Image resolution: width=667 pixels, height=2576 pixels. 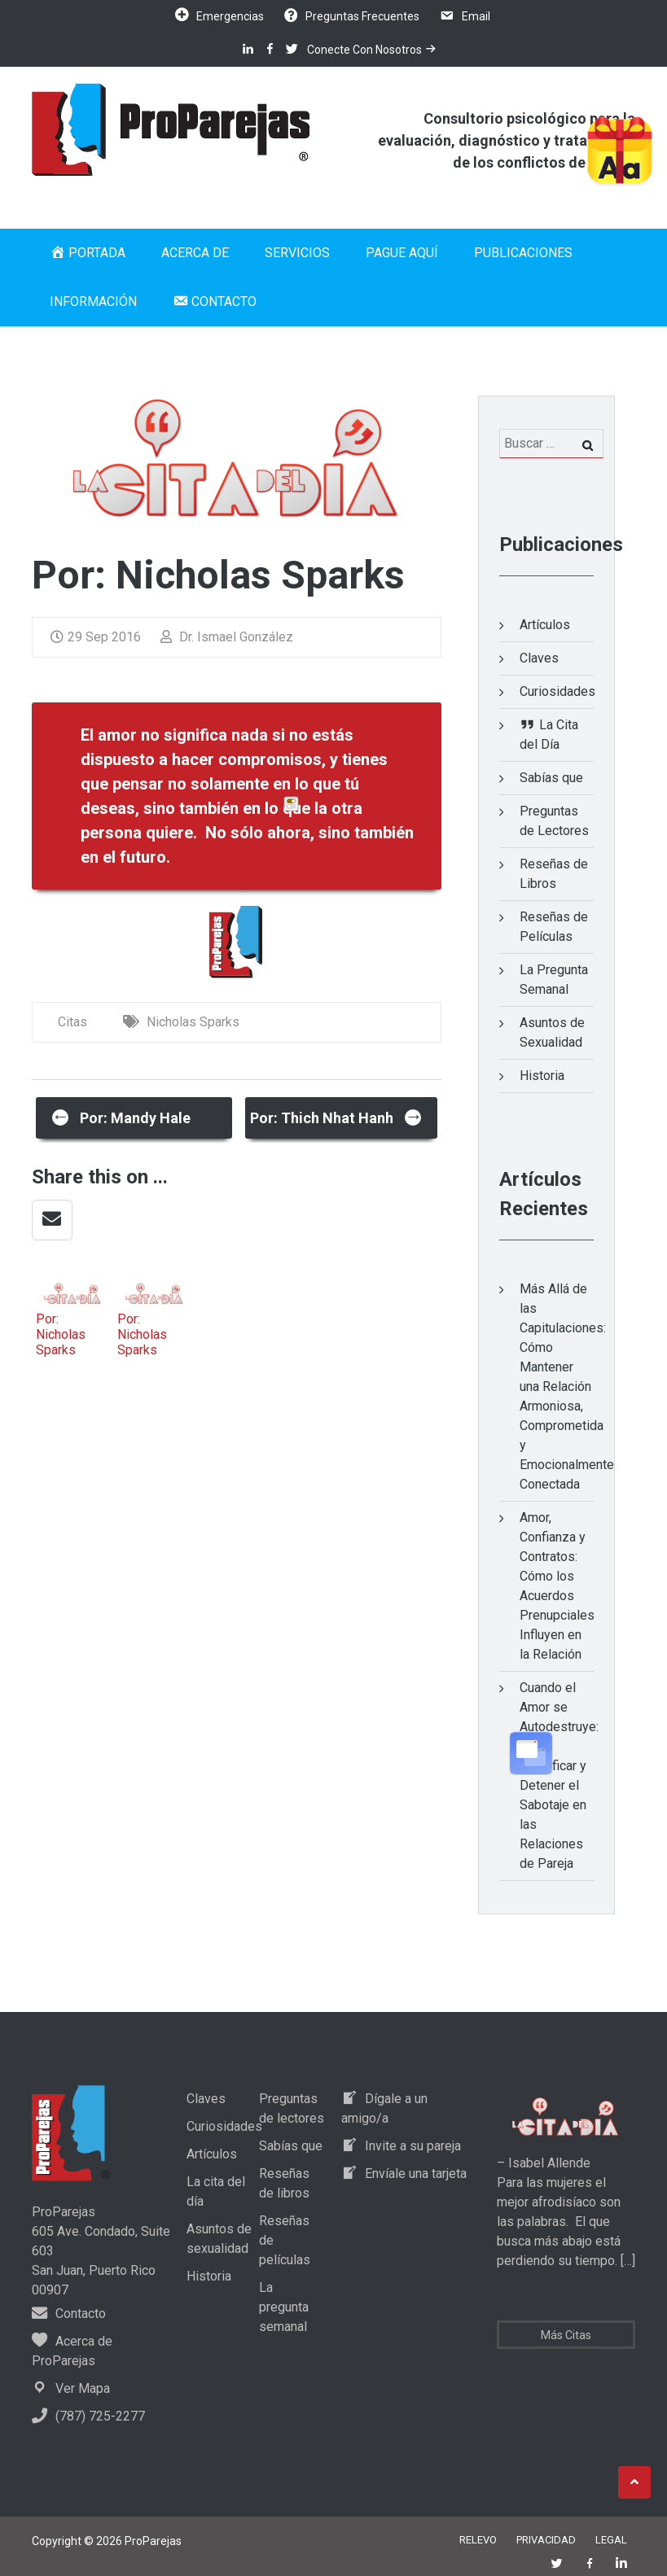 I want to click on open webfont kit generator app, so click(x=620, y=151).